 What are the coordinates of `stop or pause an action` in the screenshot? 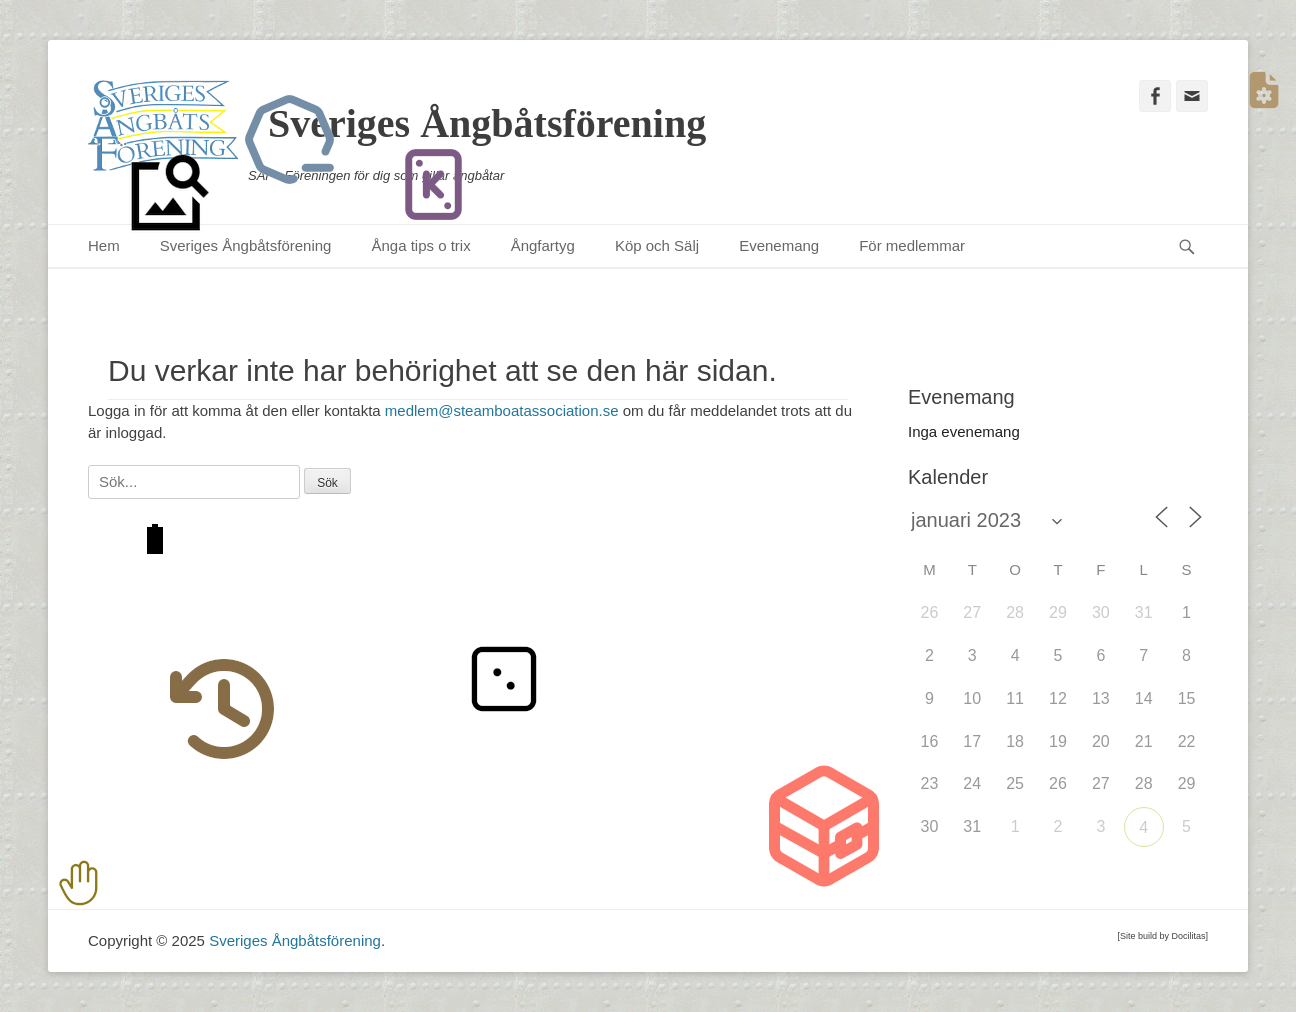 It's located at (80, 883).